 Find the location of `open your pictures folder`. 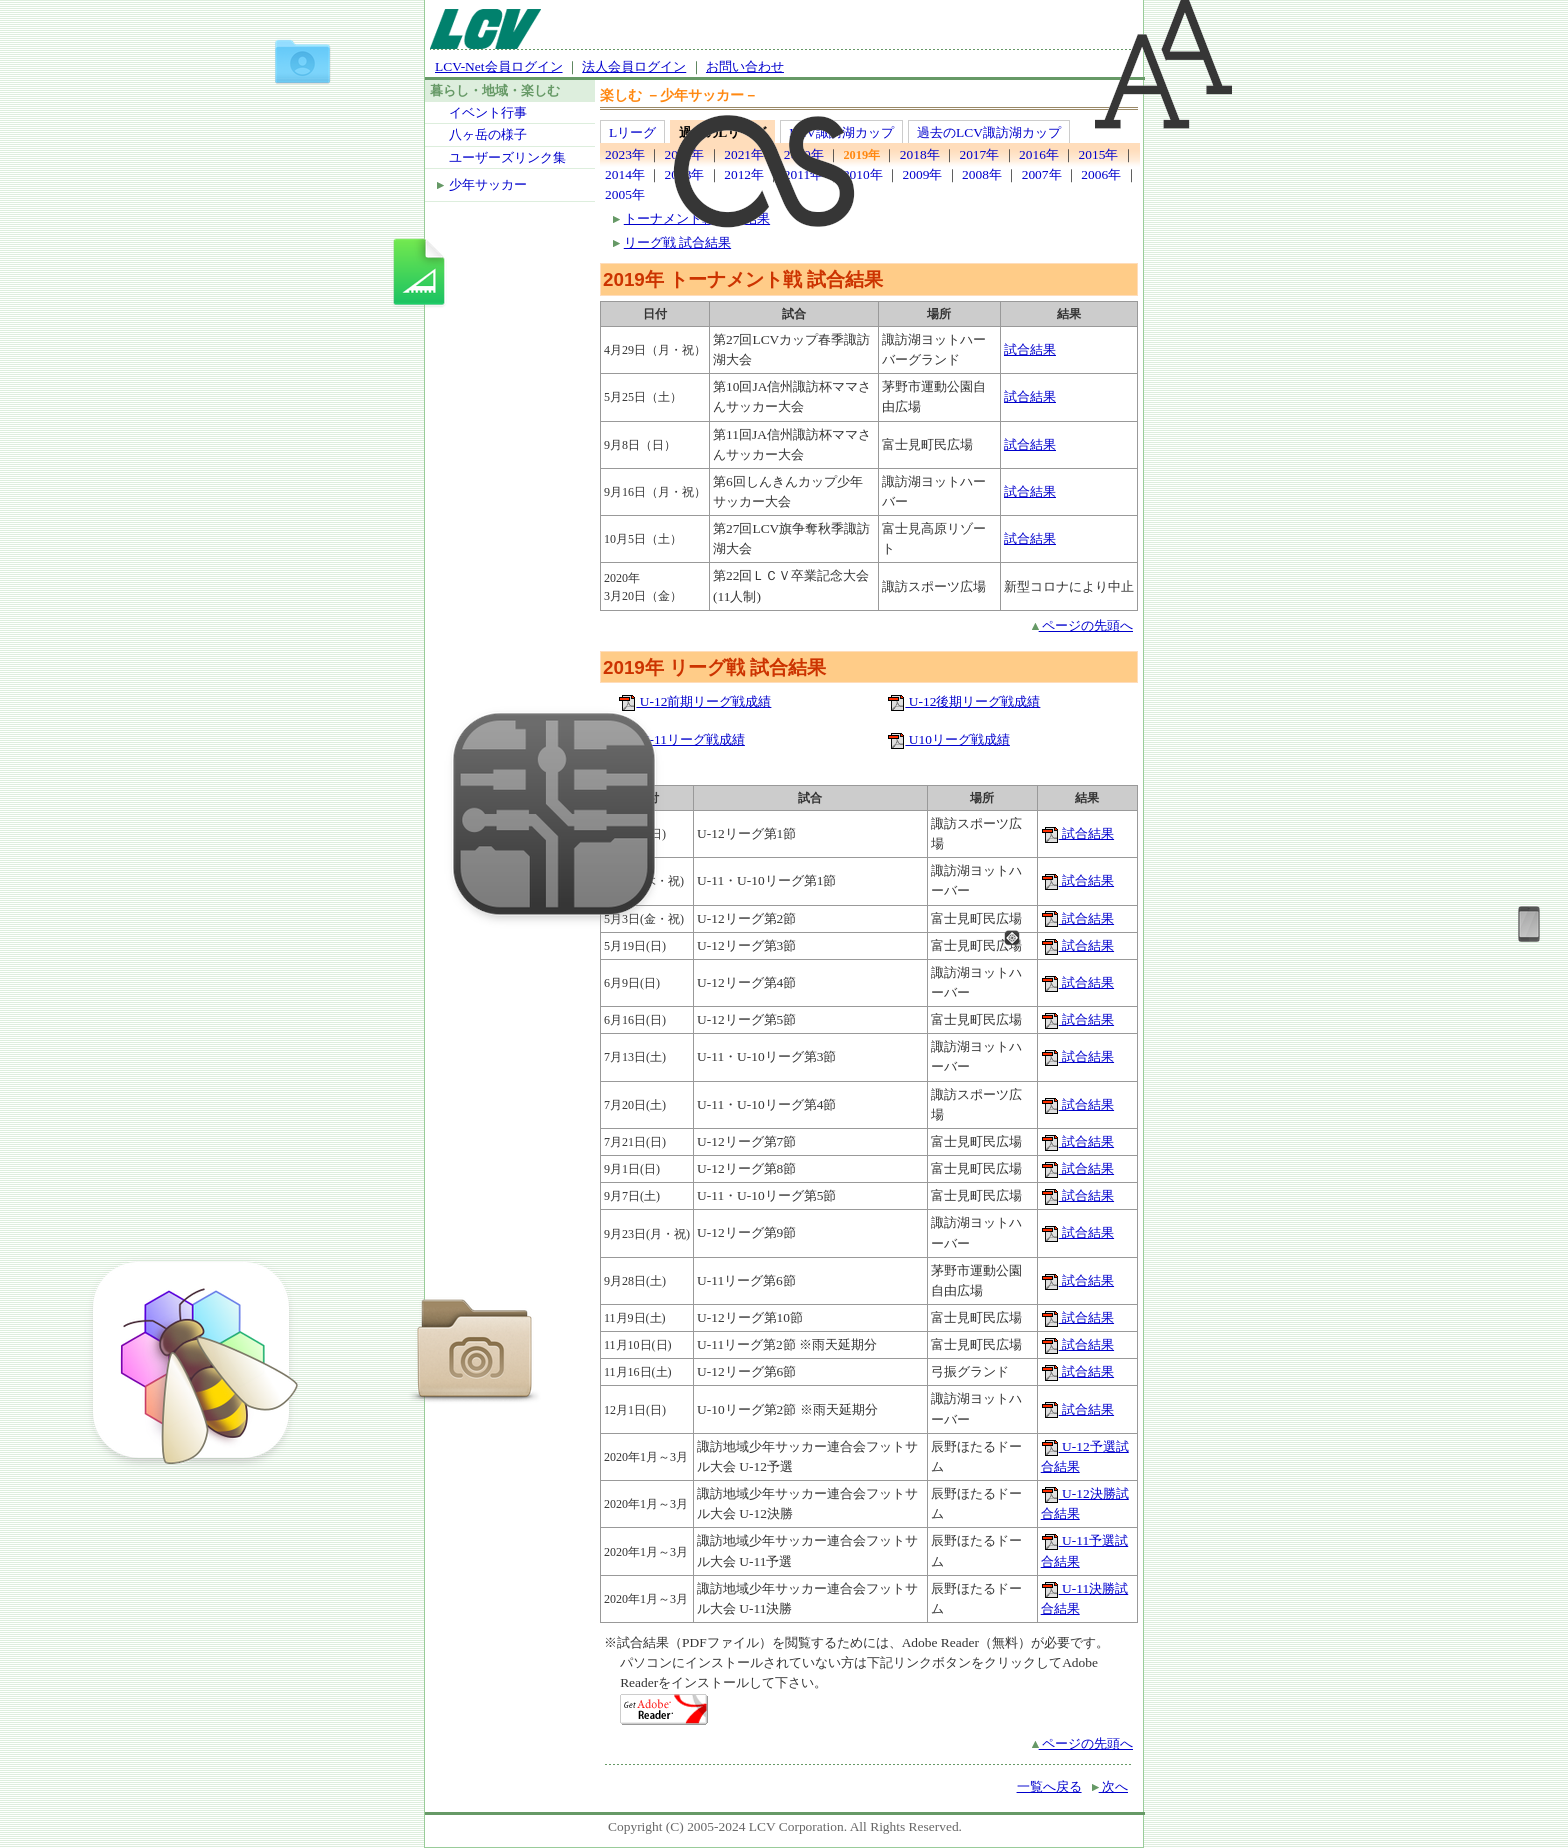

open your pictures folder is located at coordinates (474, 1354).